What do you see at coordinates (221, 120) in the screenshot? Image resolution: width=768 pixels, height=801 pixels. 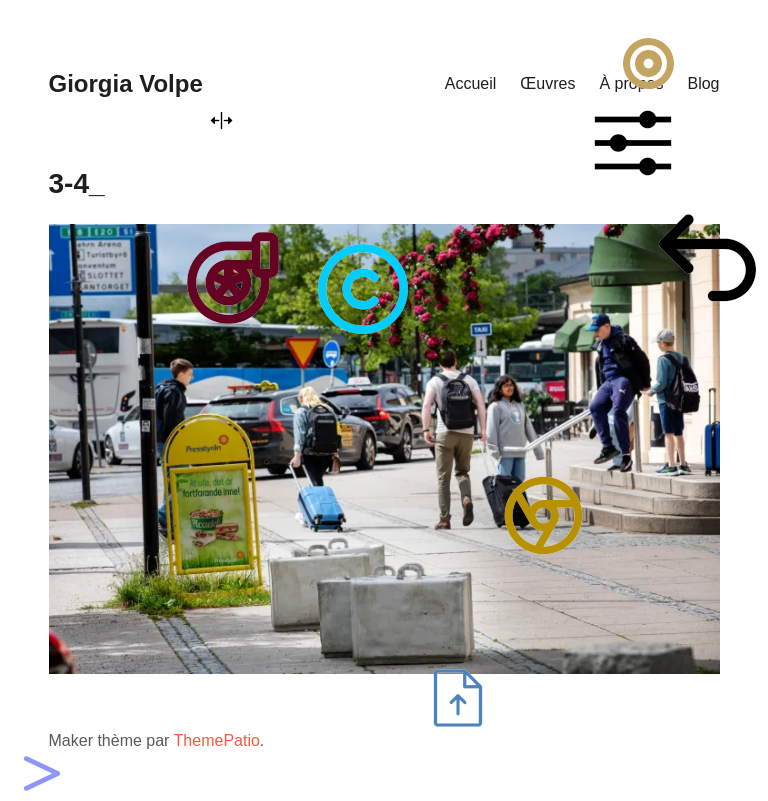 I see `expand content horizontally` at bounding box center [221, 120].